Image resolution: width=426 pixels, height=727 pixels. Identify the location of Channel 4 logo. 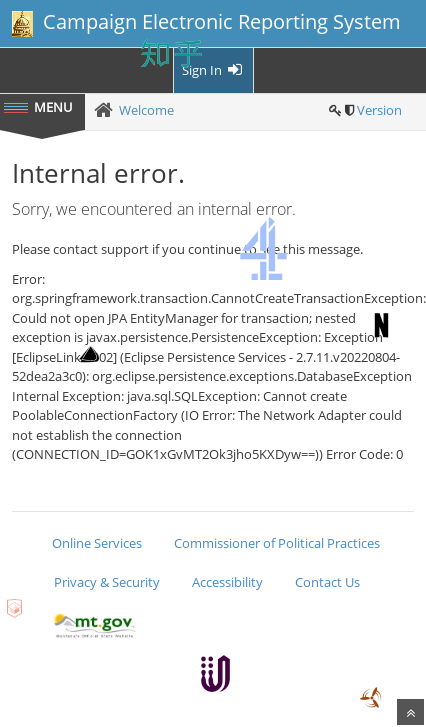
(263, 248).